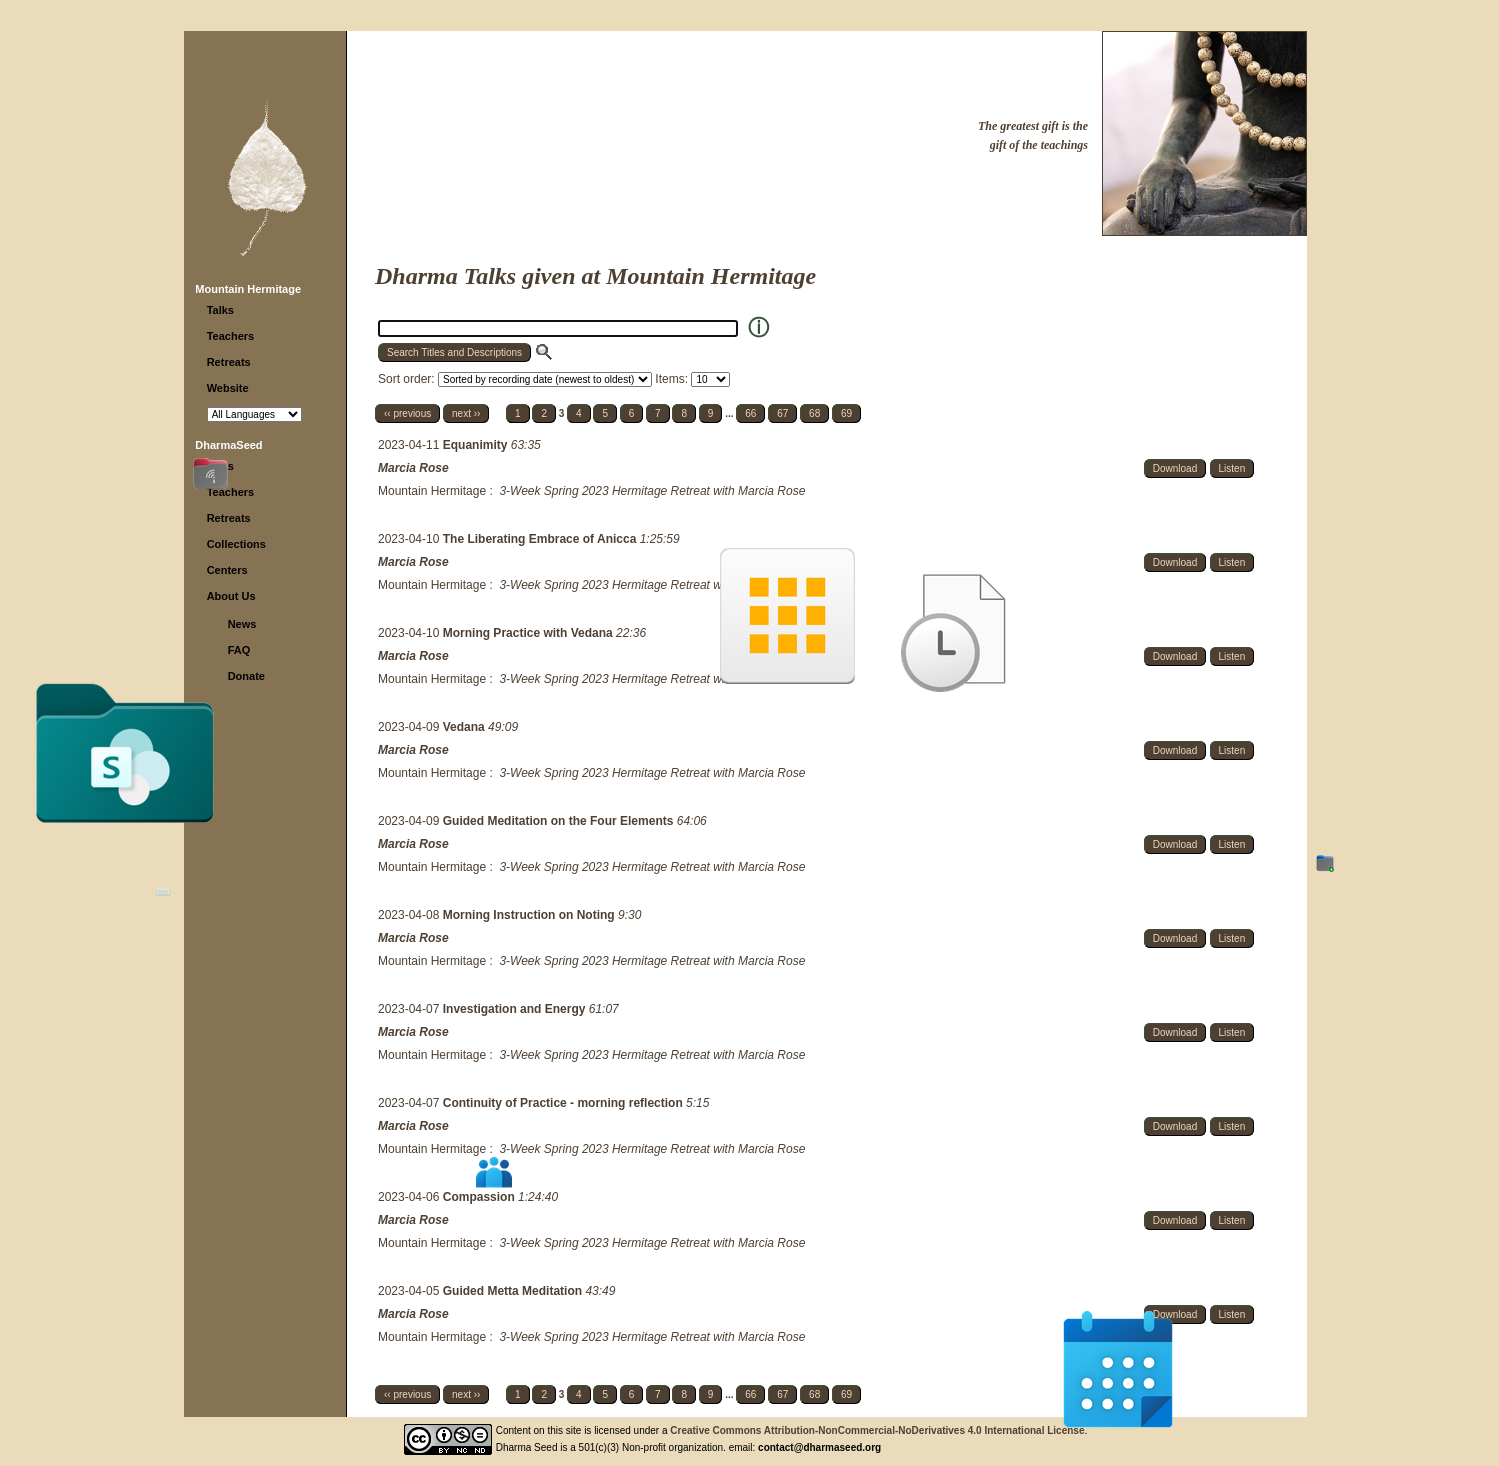  Describe the element at coordinates (1325, 863) in the screenshot. I see `create a new folder` at that location.